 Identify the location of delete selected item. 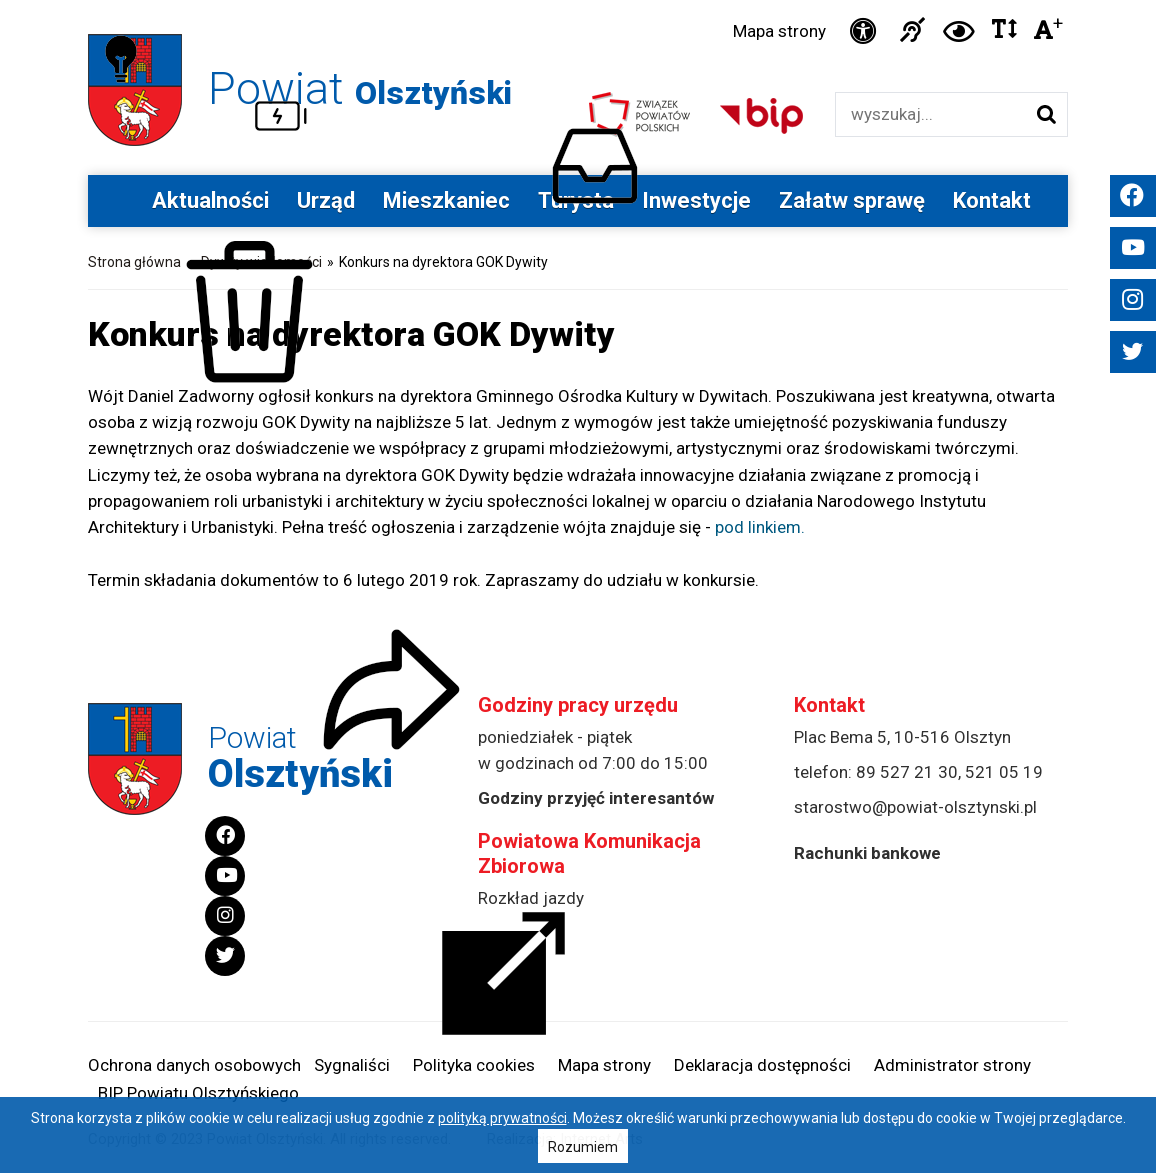
(249, 316).